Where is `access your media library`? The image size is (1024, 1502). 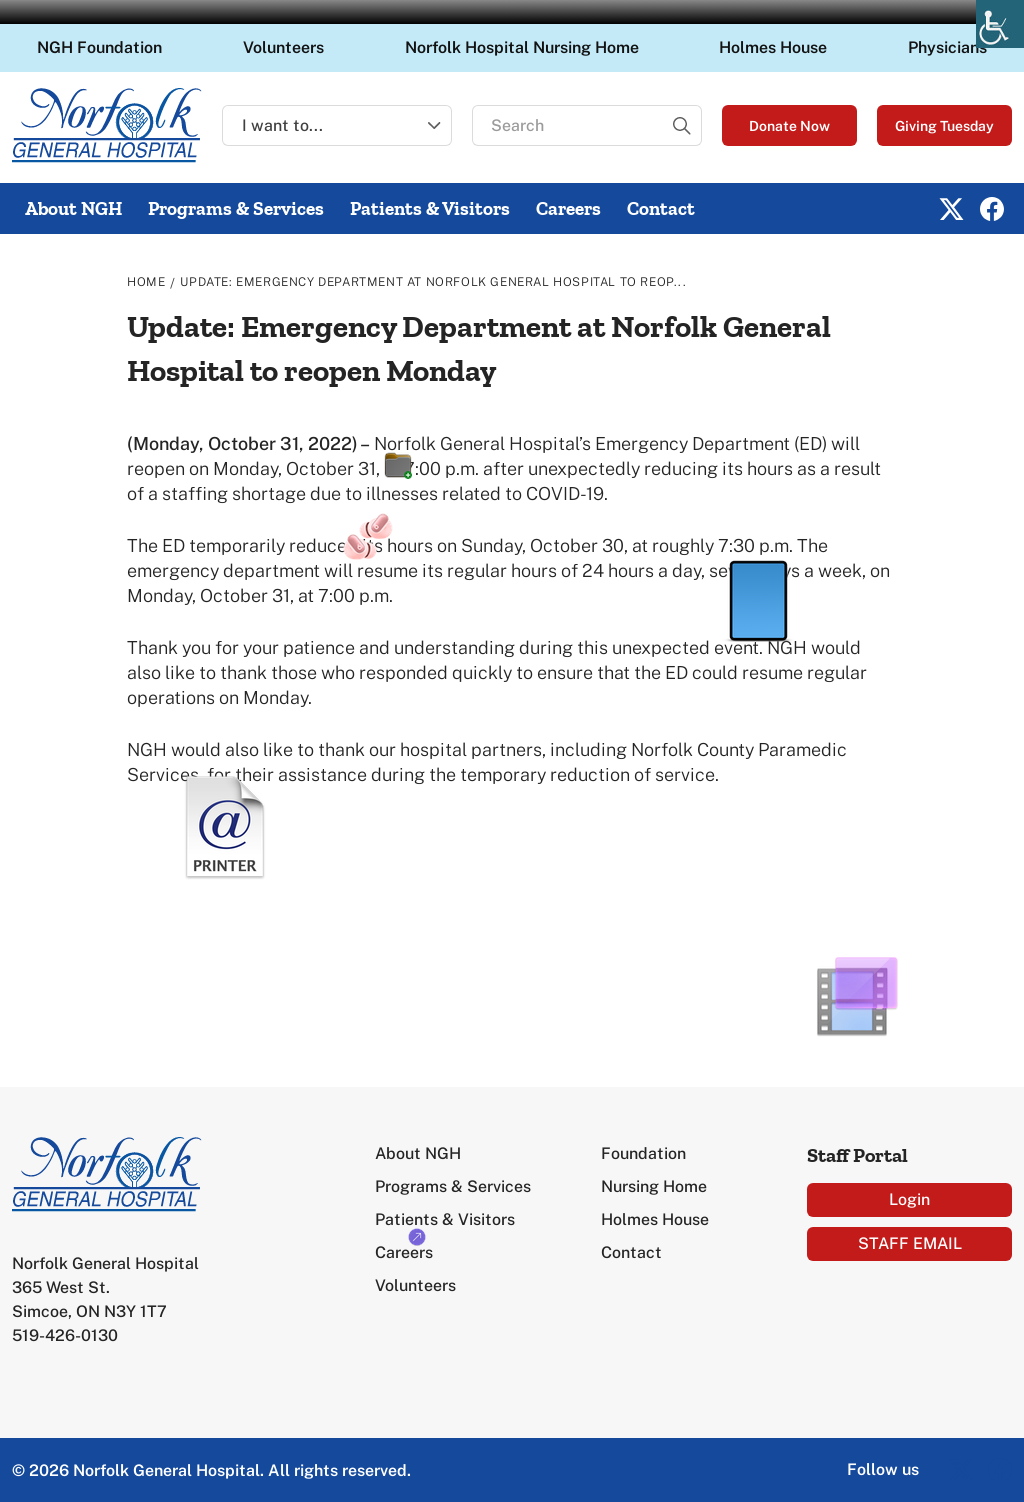 access your media library is located at coordinates (538, 906).